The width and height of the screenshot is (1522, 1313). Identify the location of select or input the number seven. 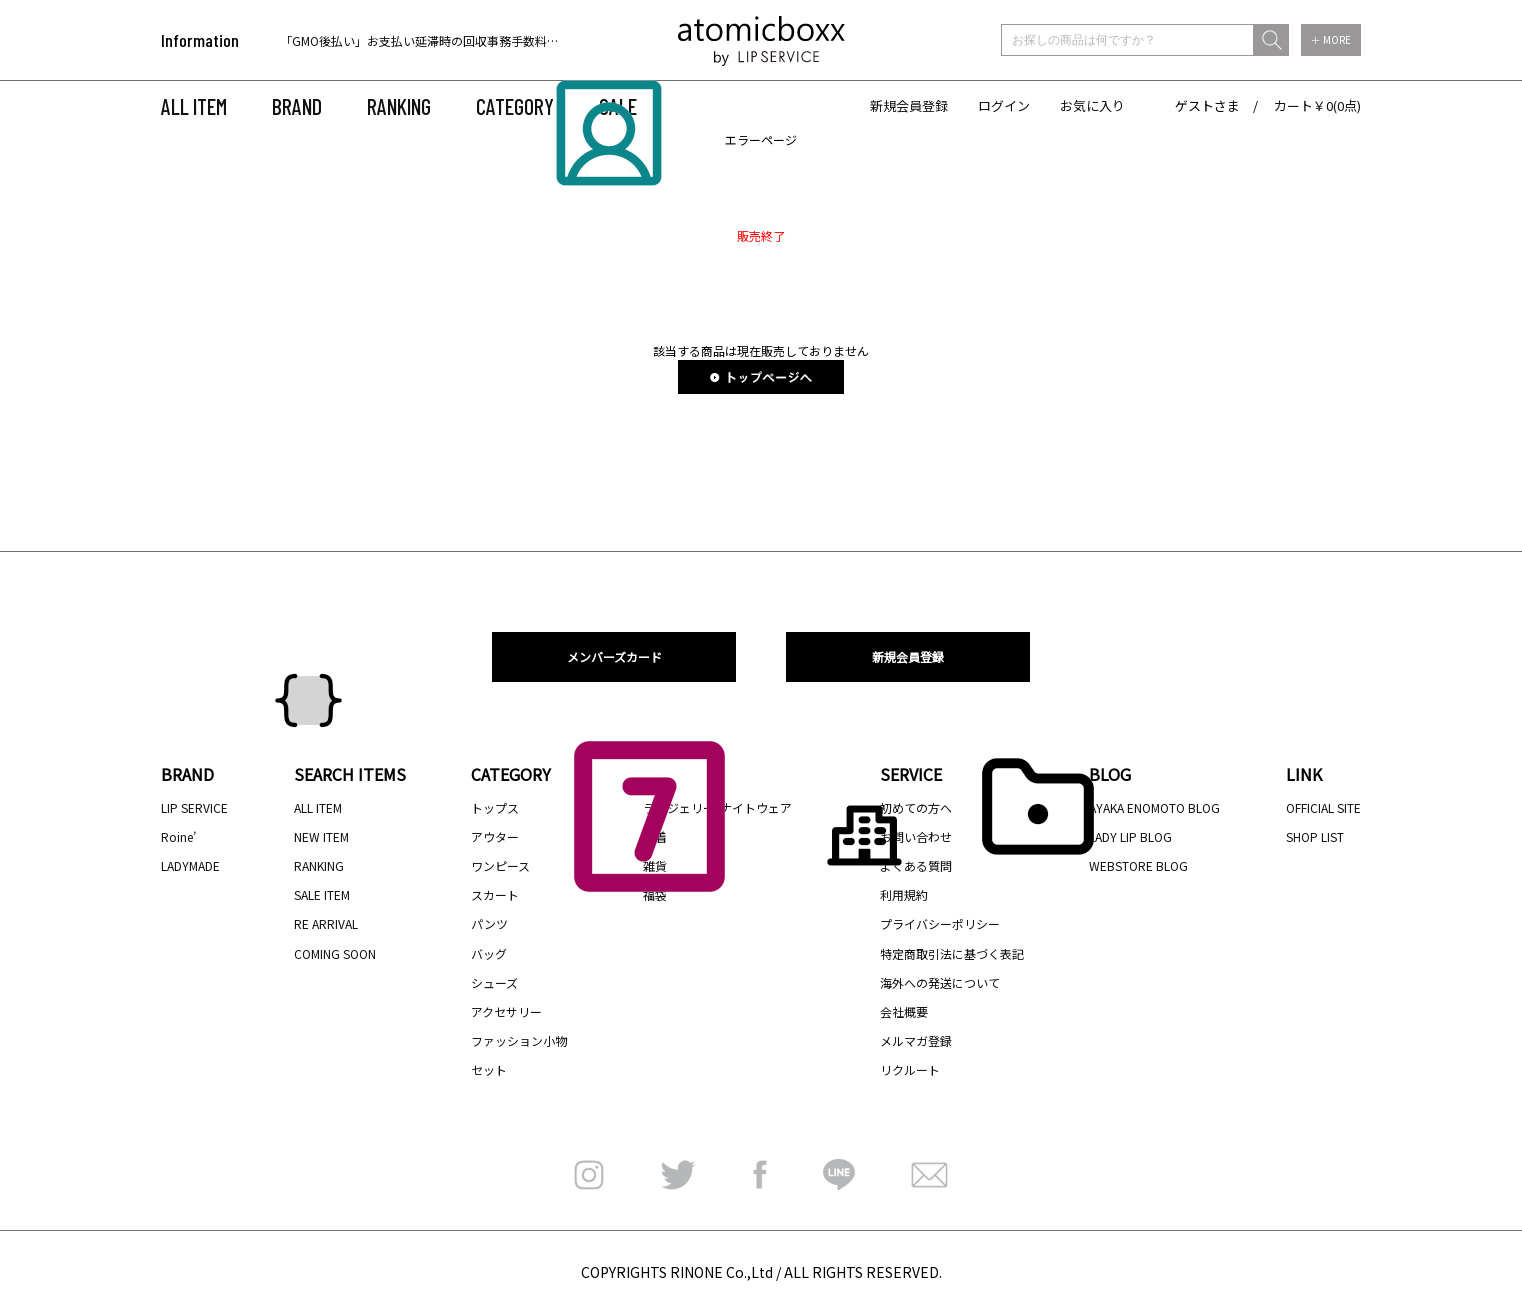
(649, 816).